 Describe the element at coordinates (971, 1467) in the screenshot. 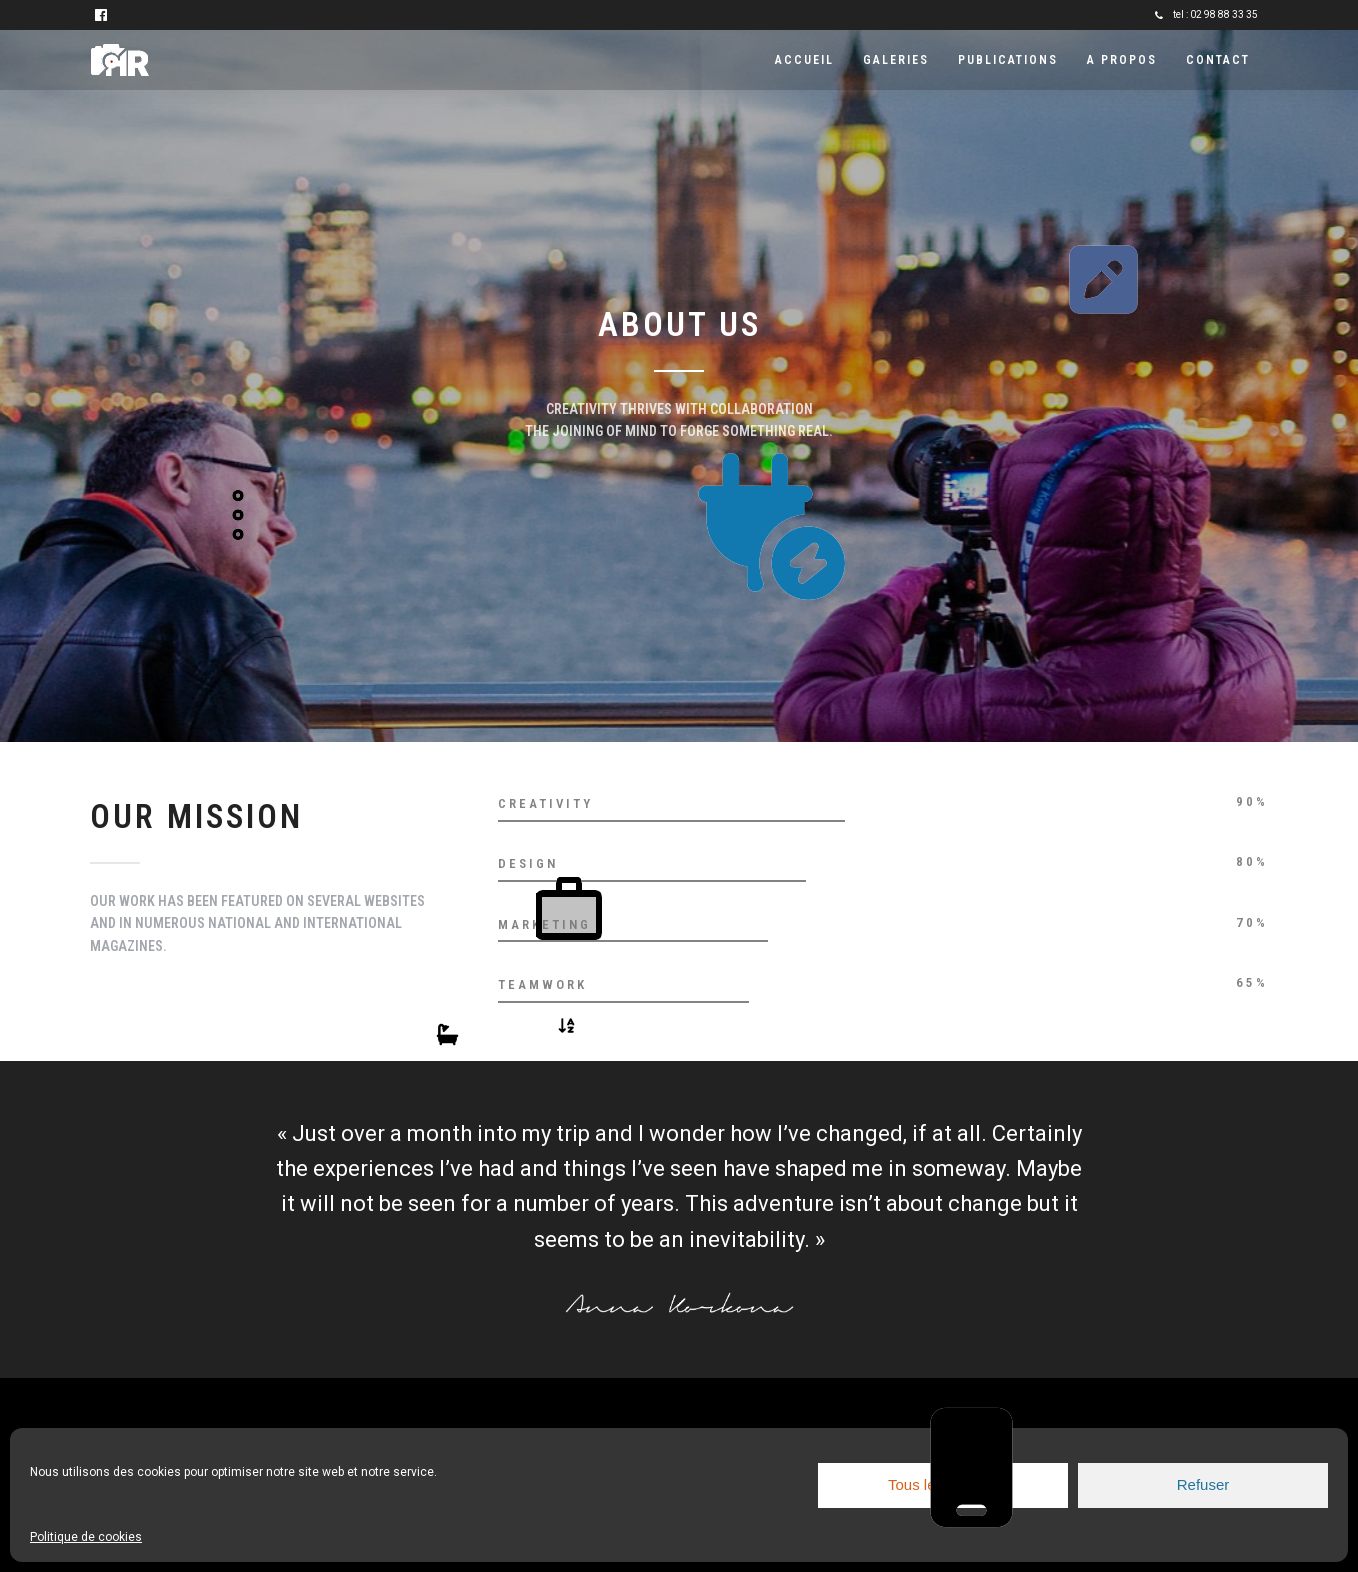

I see `call or contact via mobile phone` at that location.